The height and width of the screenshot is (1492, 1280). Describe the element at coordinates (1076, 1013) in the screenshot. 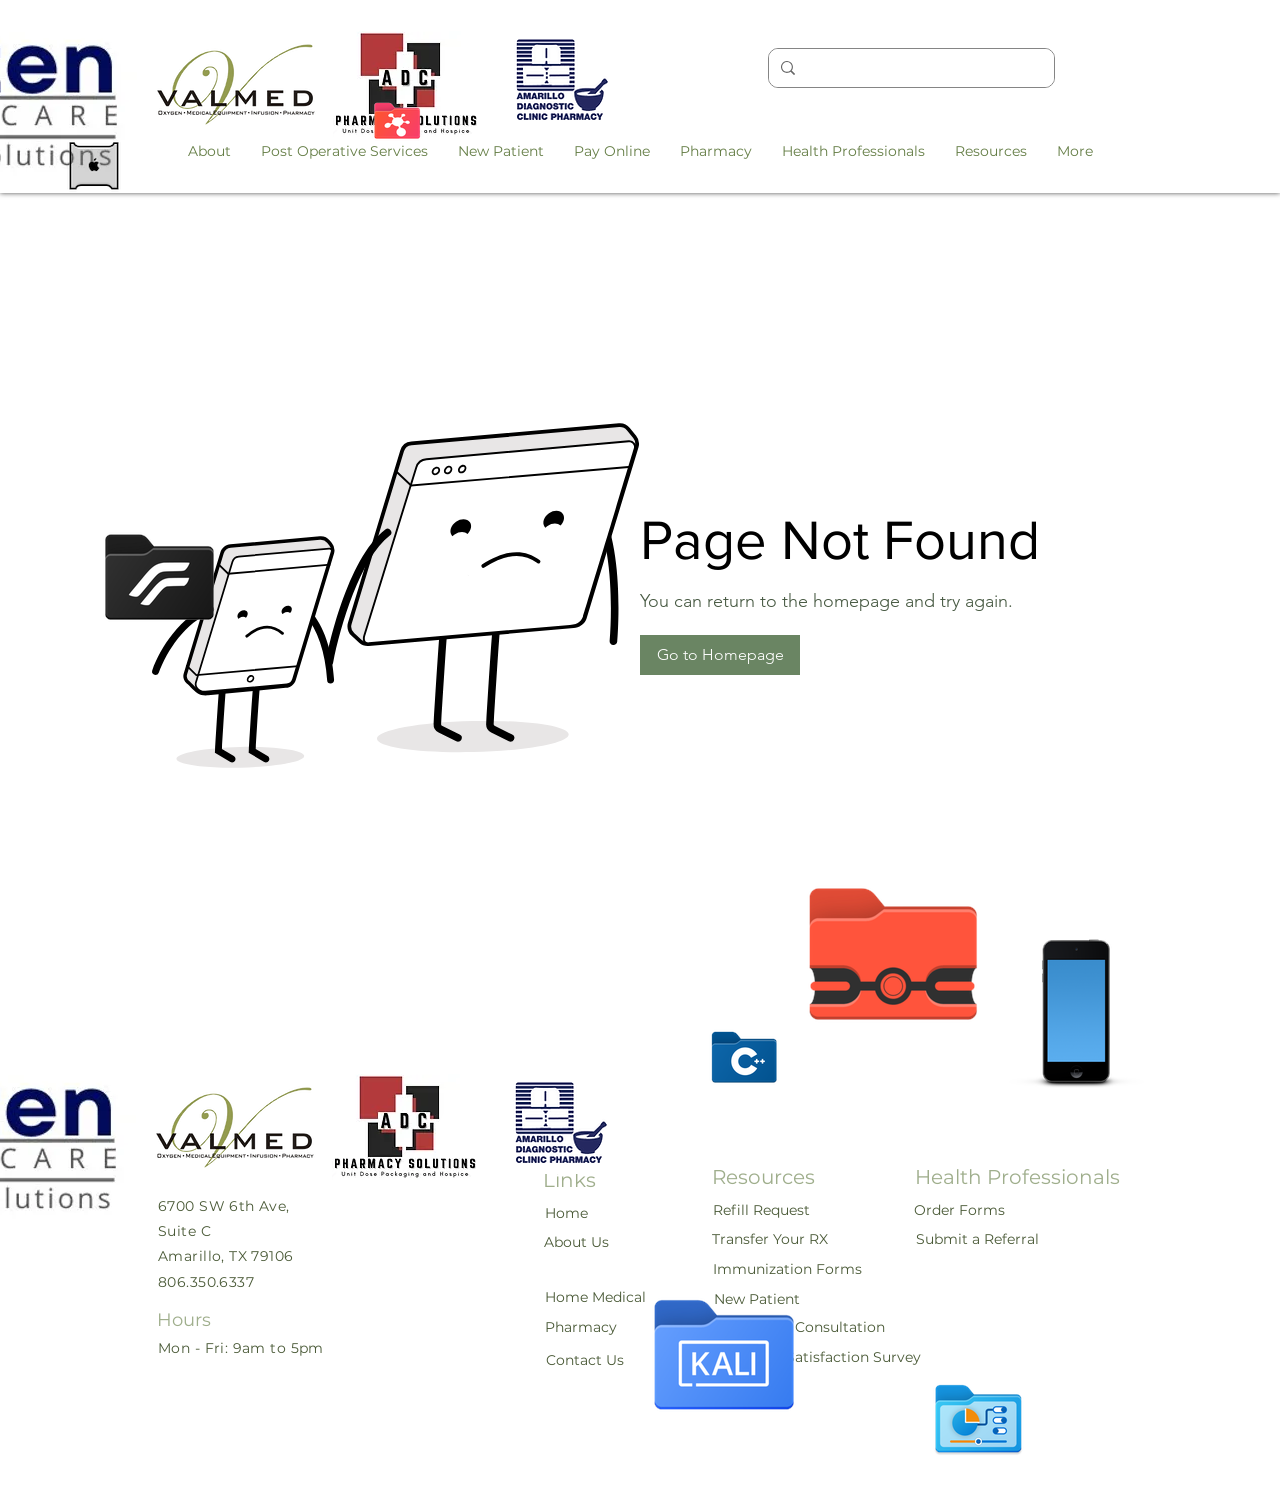

I see `iPod Touch device connected to your computer` at that location.